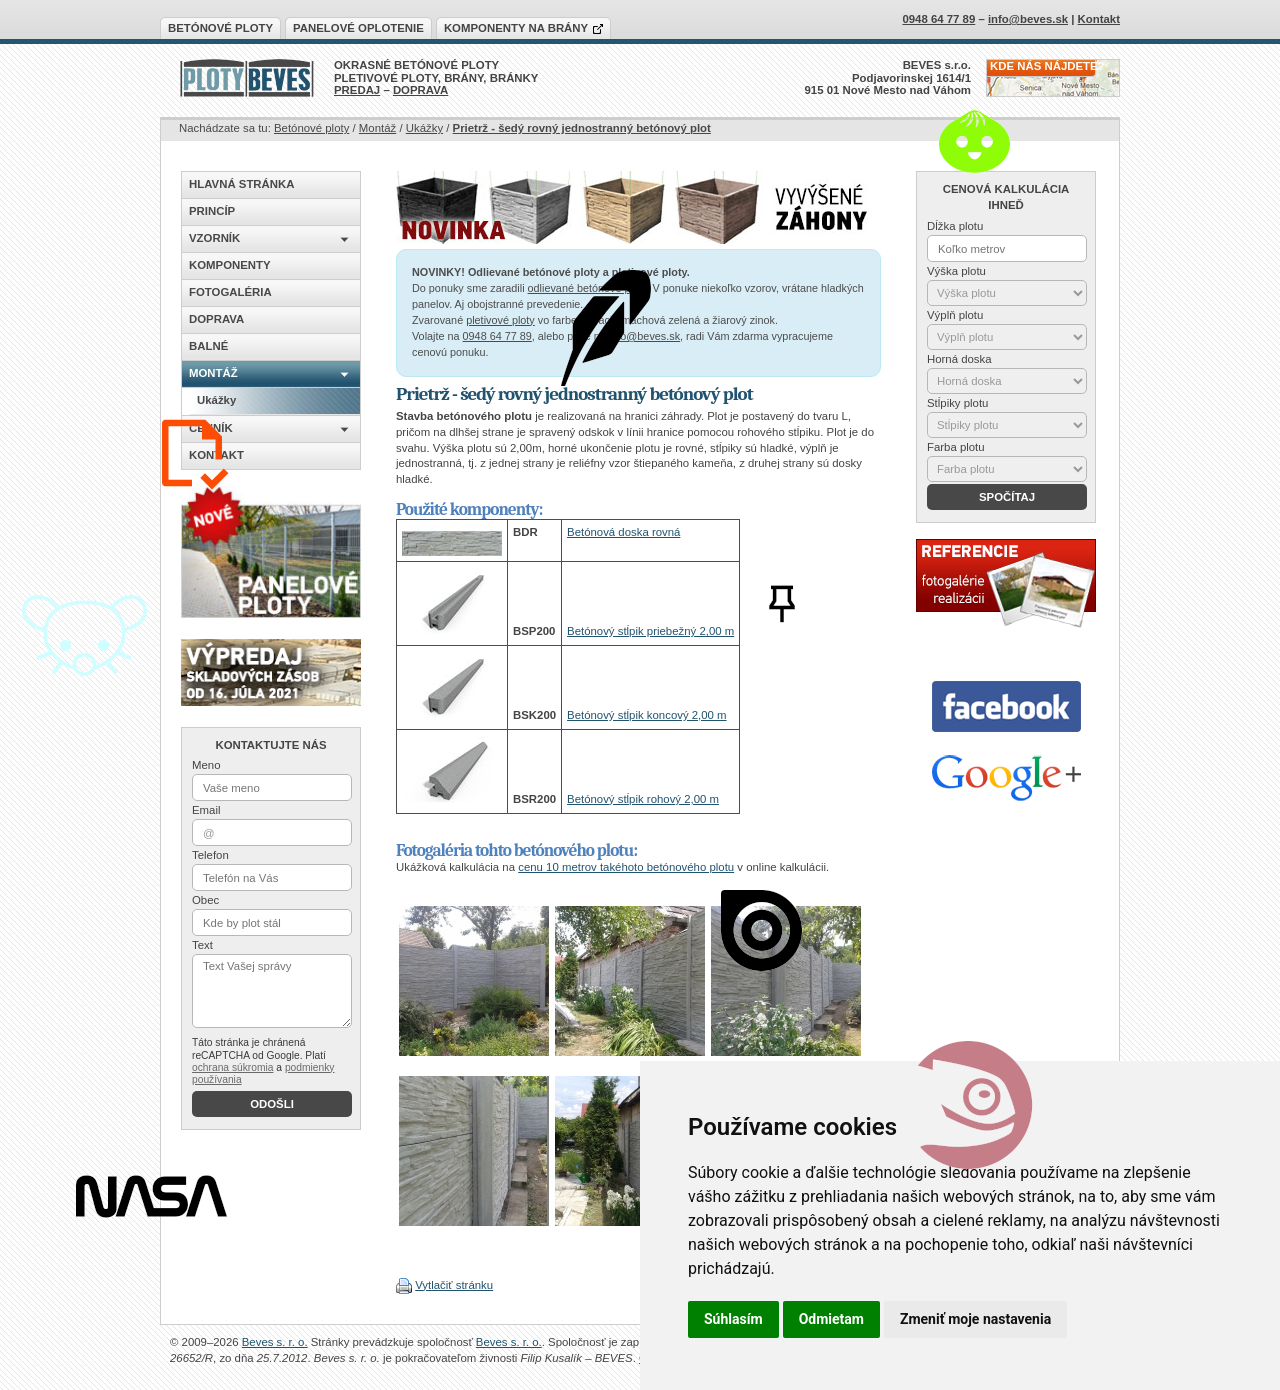  I want to click on open Issuu digital publishing platform, so click(761, 930).